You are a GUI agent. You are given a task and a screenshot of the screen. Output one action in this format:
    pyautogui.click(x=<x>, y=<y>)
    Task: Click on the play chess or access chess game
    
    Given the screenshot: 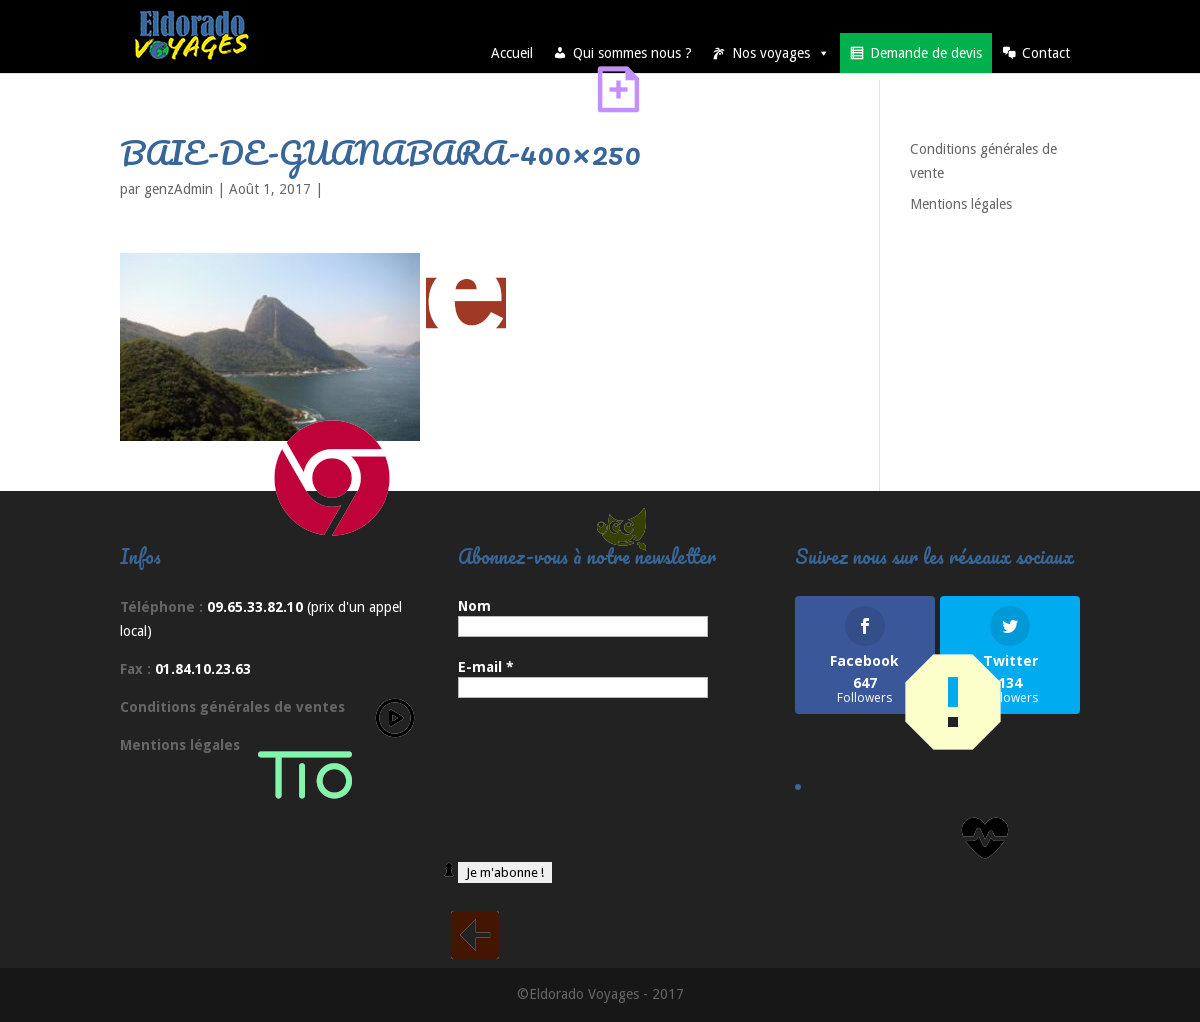 What is the action you would take?
    pyautogui.click(x=449, y=870)
    